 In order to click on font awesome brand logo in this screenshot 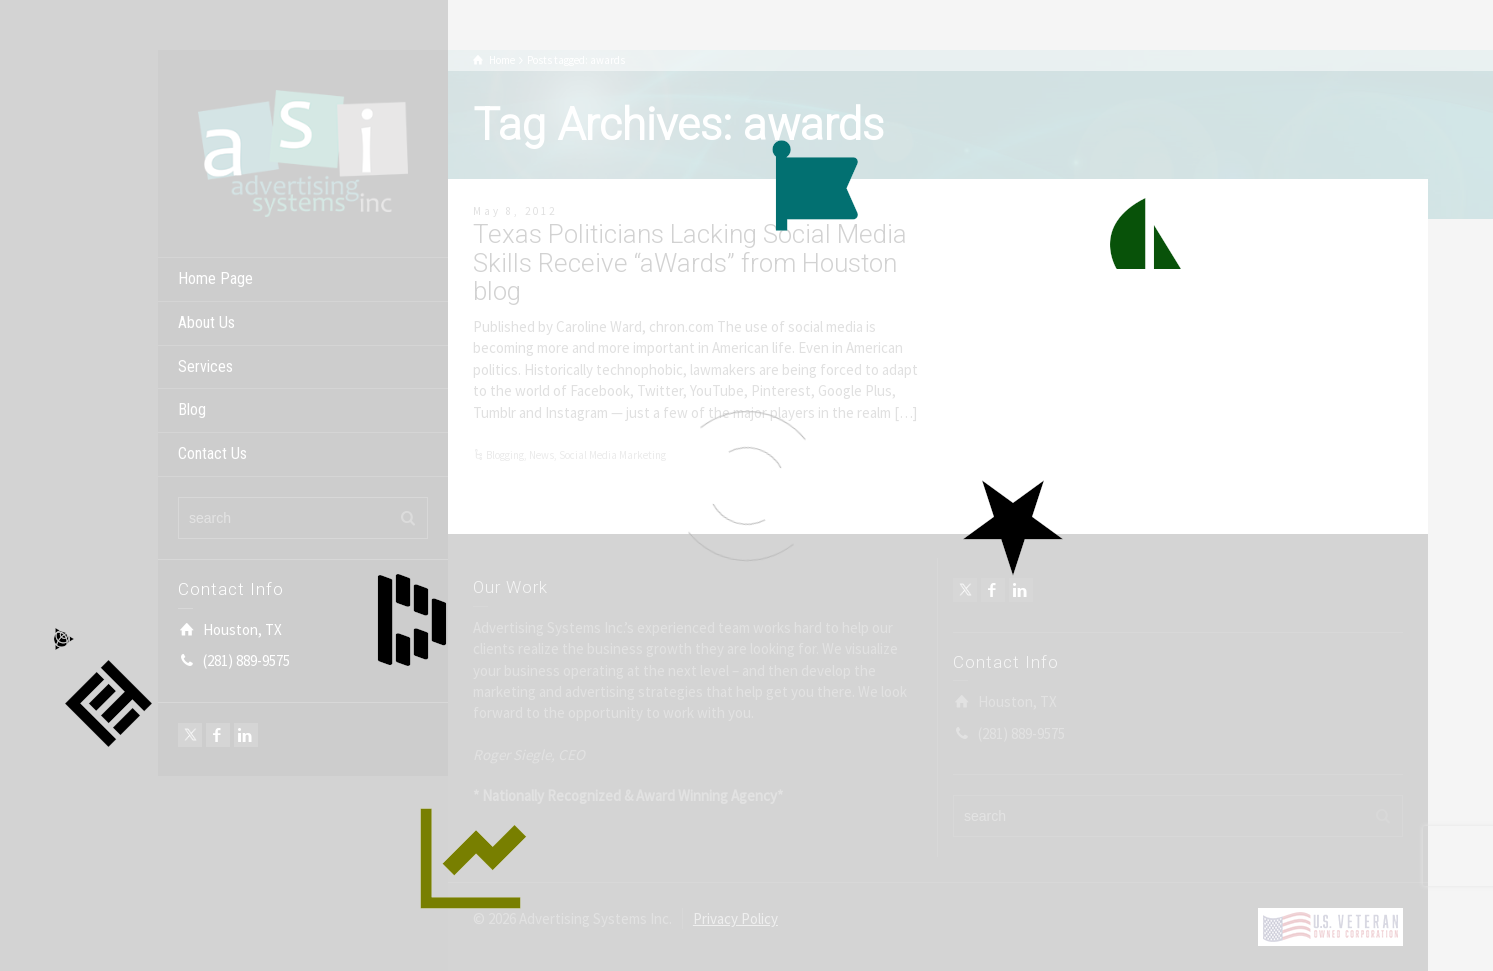, I will do `click(815, 185)`.